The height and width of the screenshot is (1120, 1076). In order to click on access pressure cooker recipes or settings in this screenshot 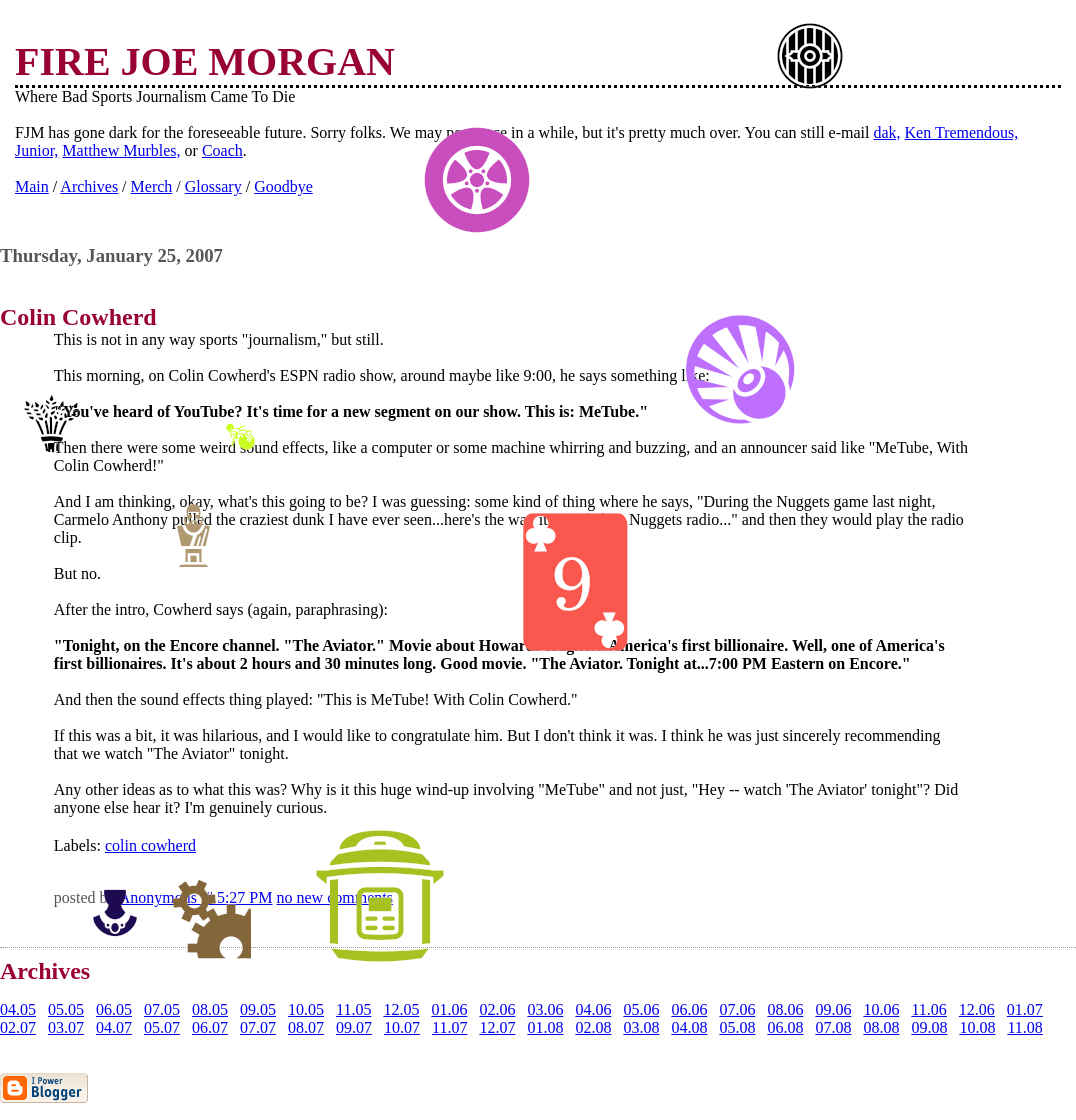, I will do `click(380, 896)`.